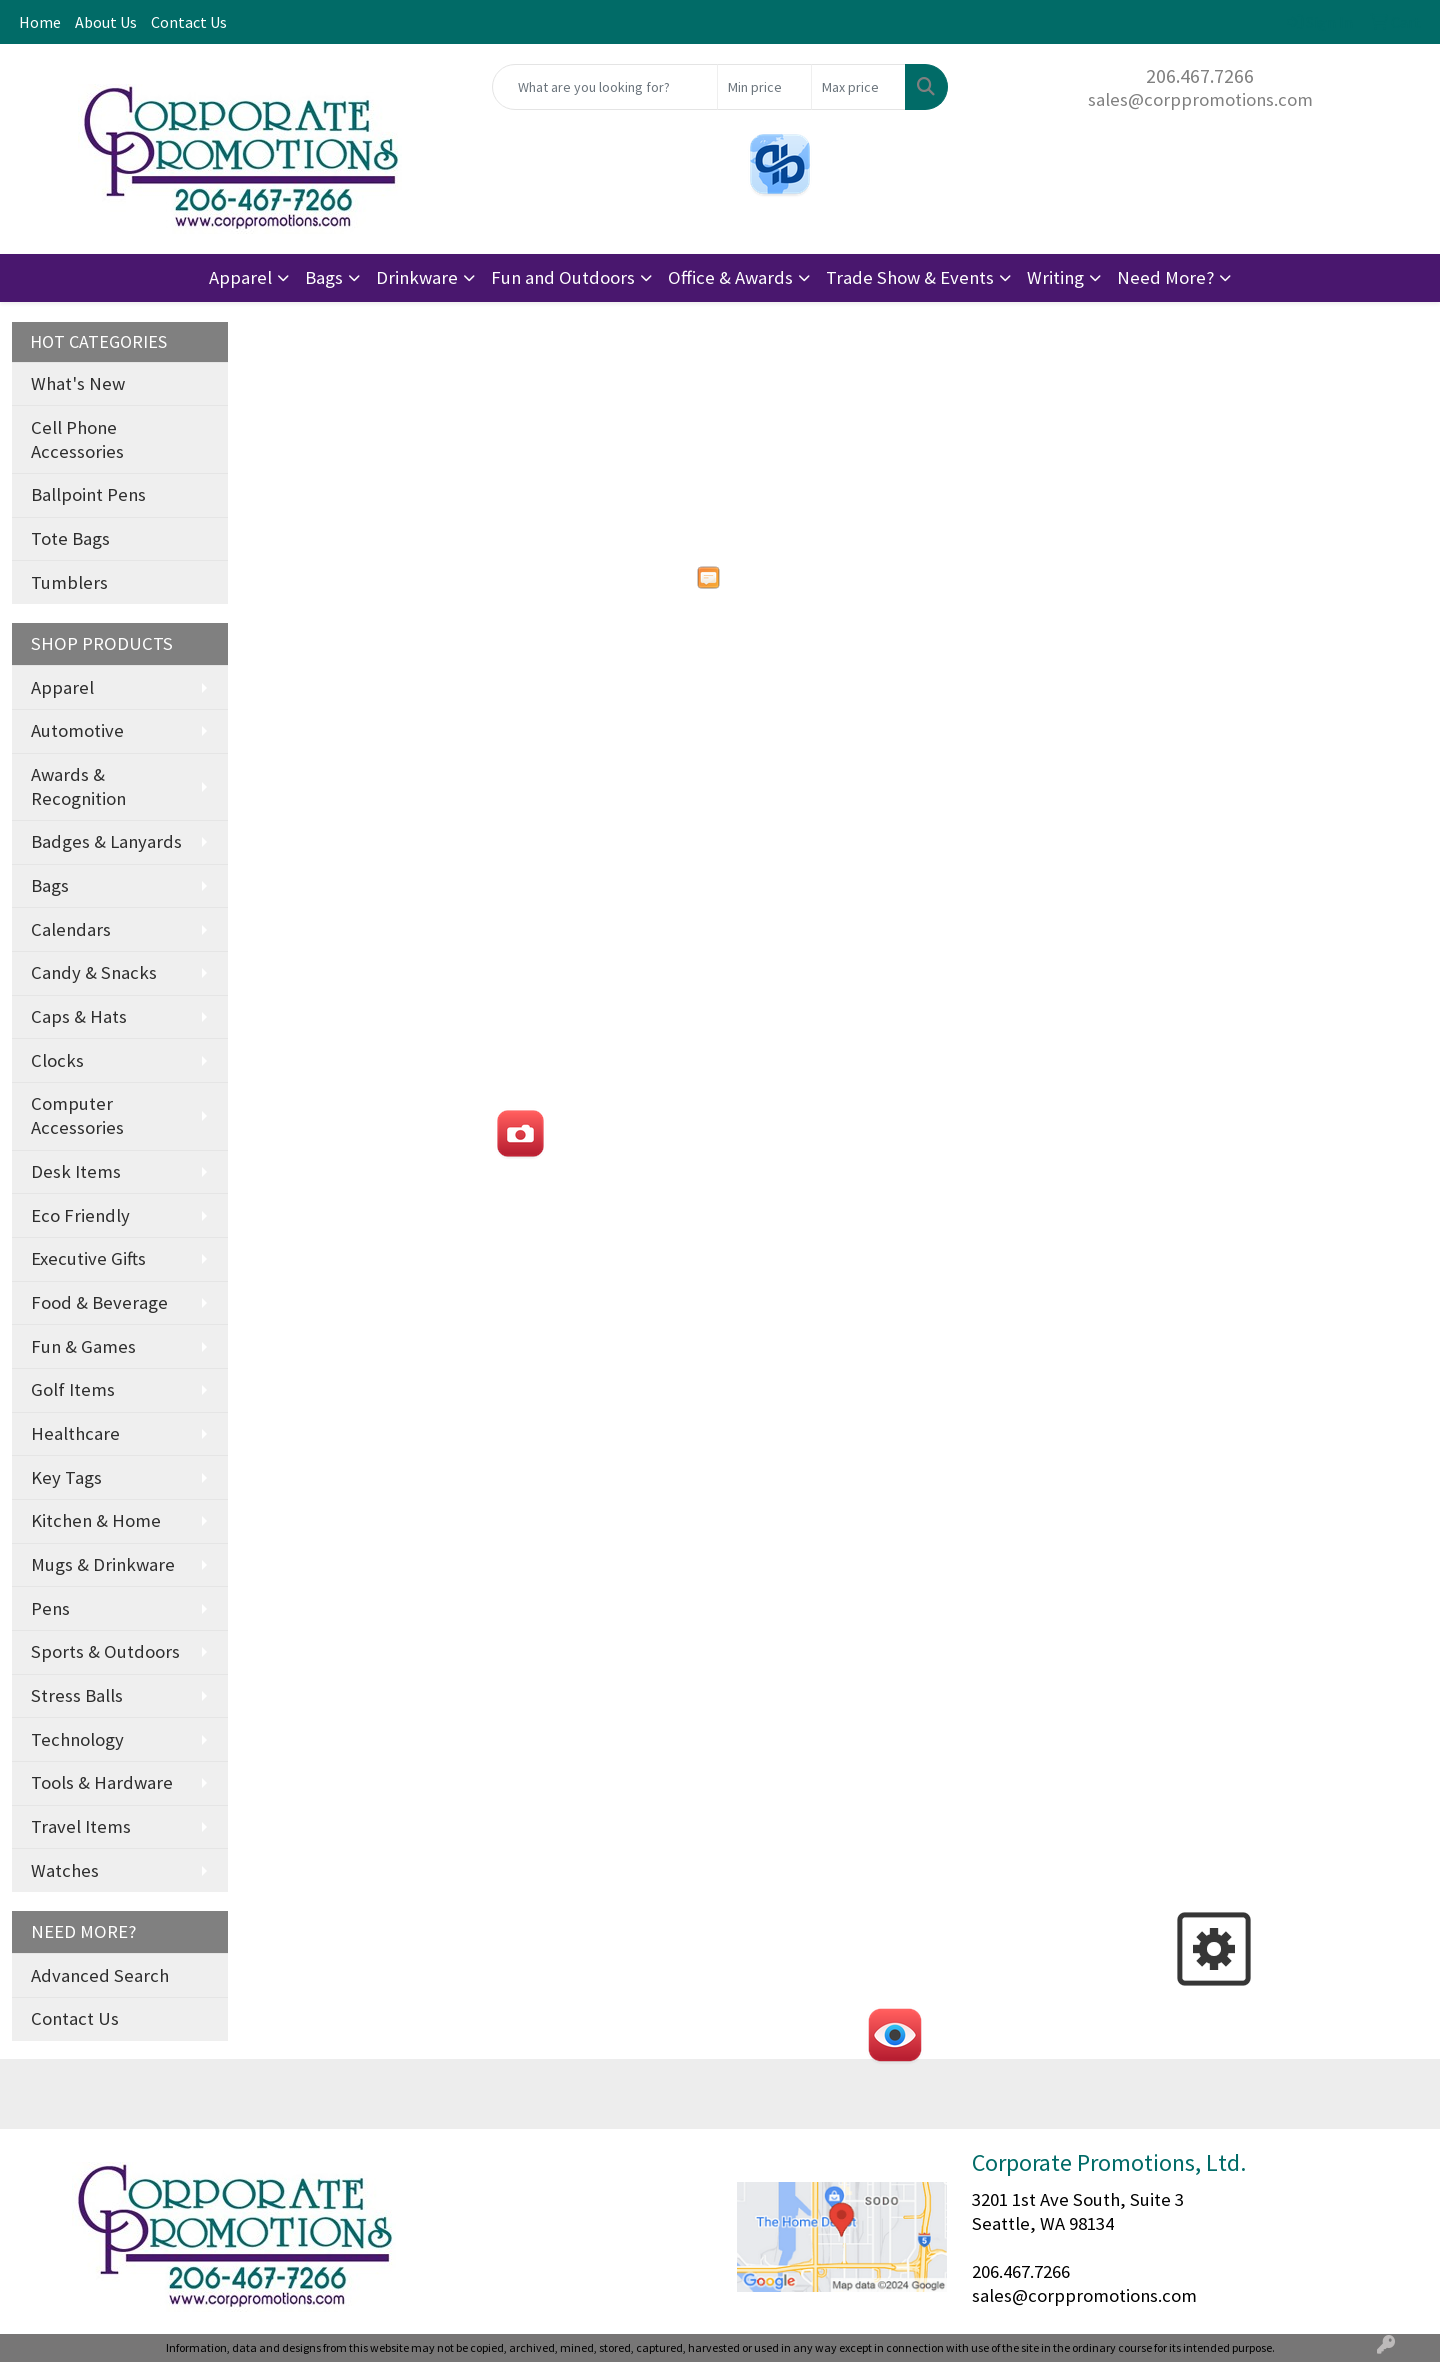 This screenshot has height=2362, width=1440. What do you see at coordinates (708, 577) in the screenshot?
I see `open messaging app` at bounding box center [708, 577].